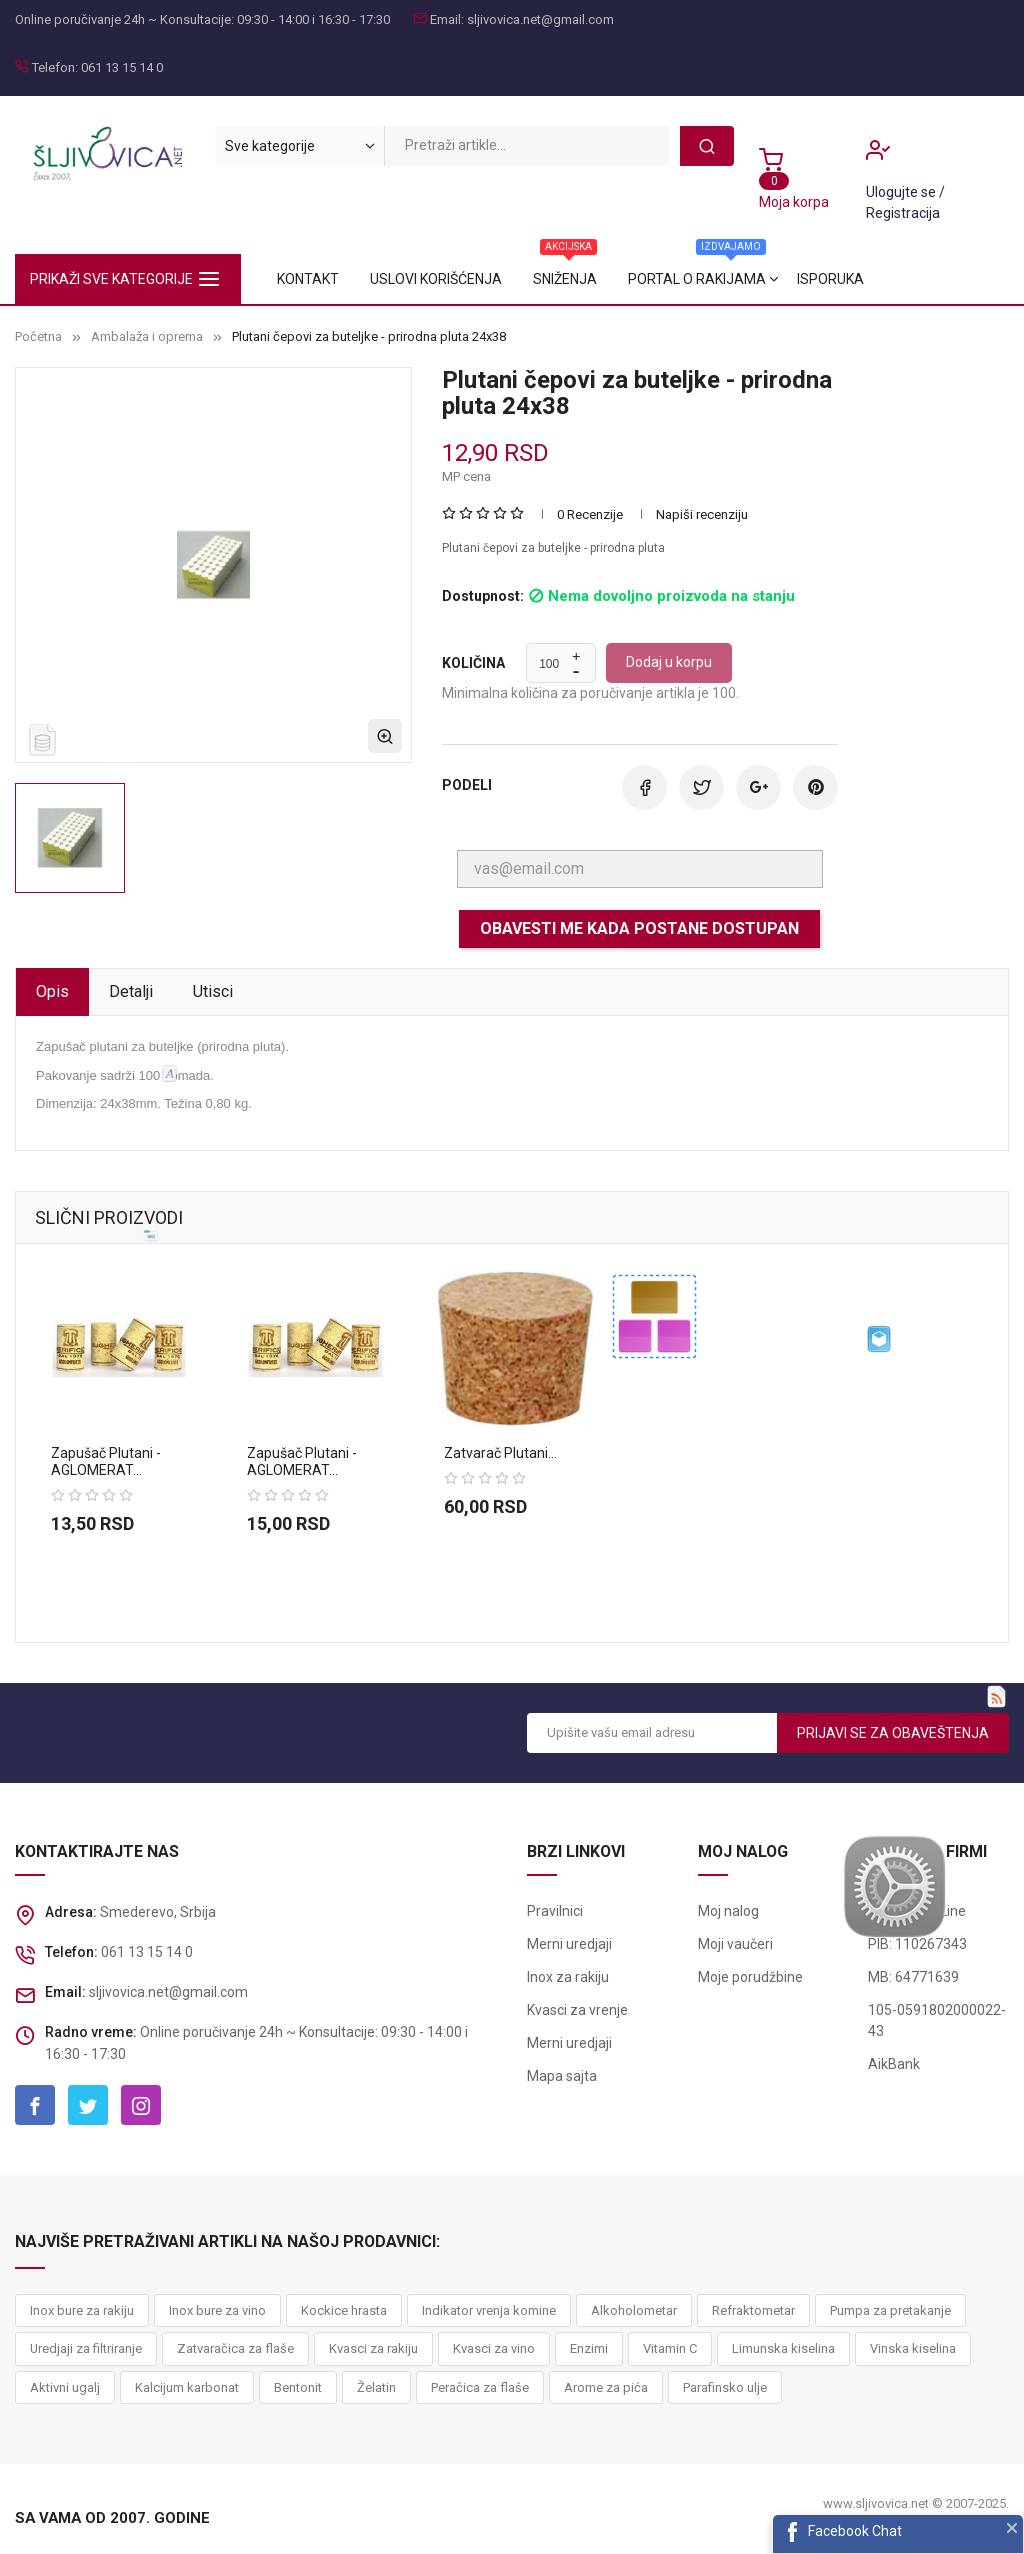 This screenshot has height=2554, width=1024. What do you see at coordinates (879, 1339) in the screenshot?
I see `flatpak application package file` at bounding box center [879, 1339].